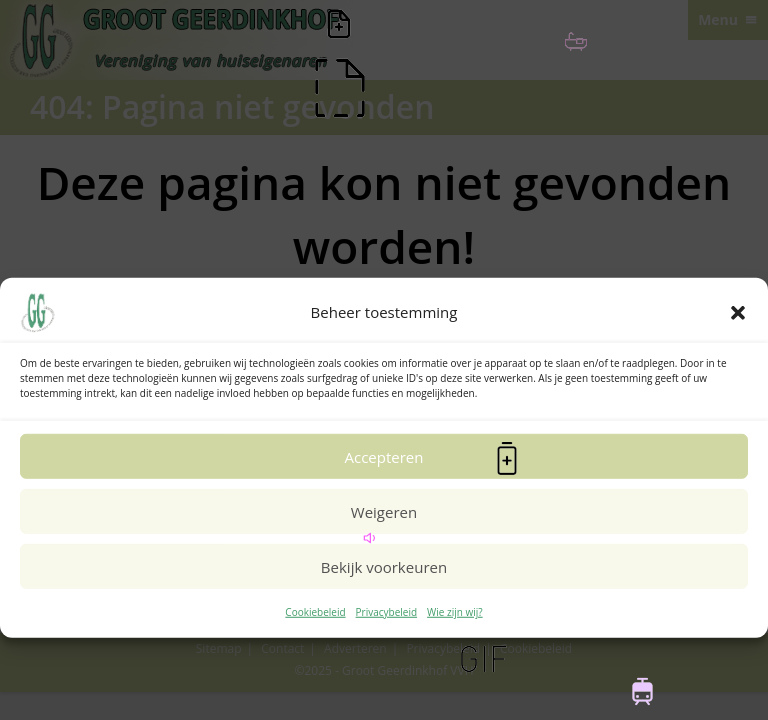 This screenshot has height=720, width=768. I want to click on a placeholder for a file not yet uploaded, so click(340, 88).